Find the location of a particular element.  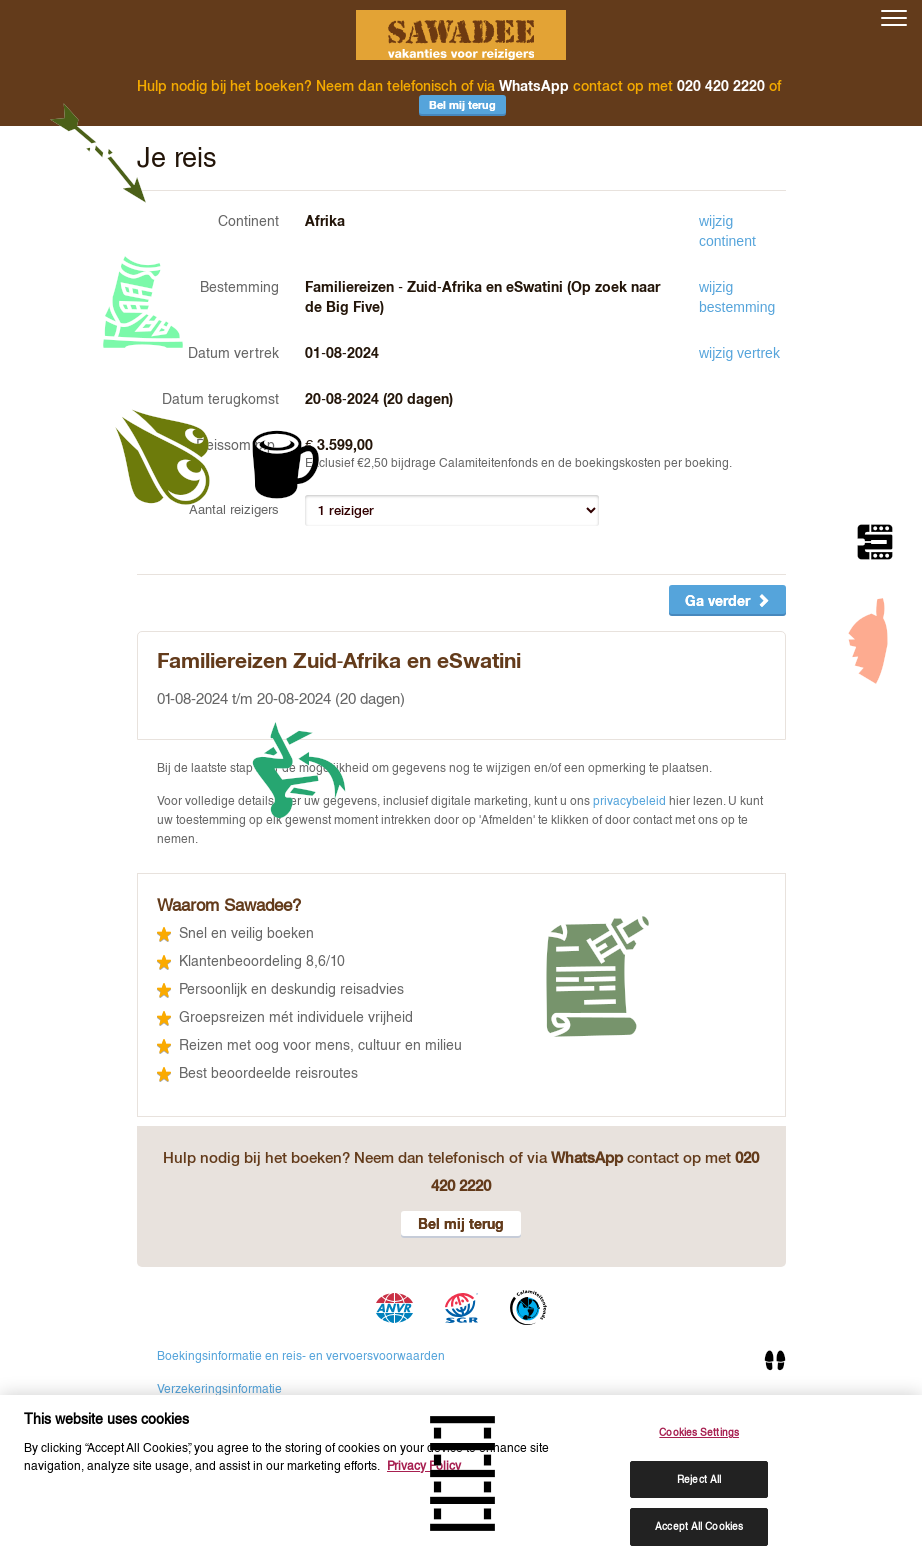

represents Corsica region or Corsican-related content is located at coordinates (868, 641).